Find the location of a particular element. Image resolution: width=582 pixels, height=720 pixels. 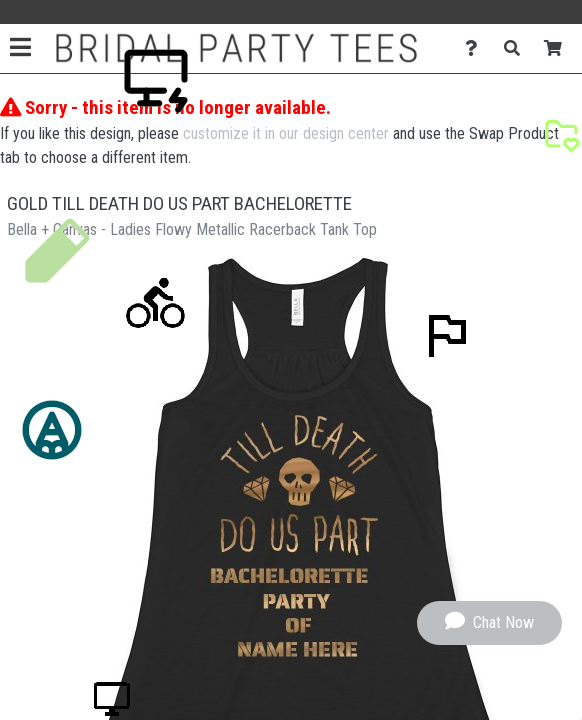

edit or modify content is located at coordinates (52, 430).